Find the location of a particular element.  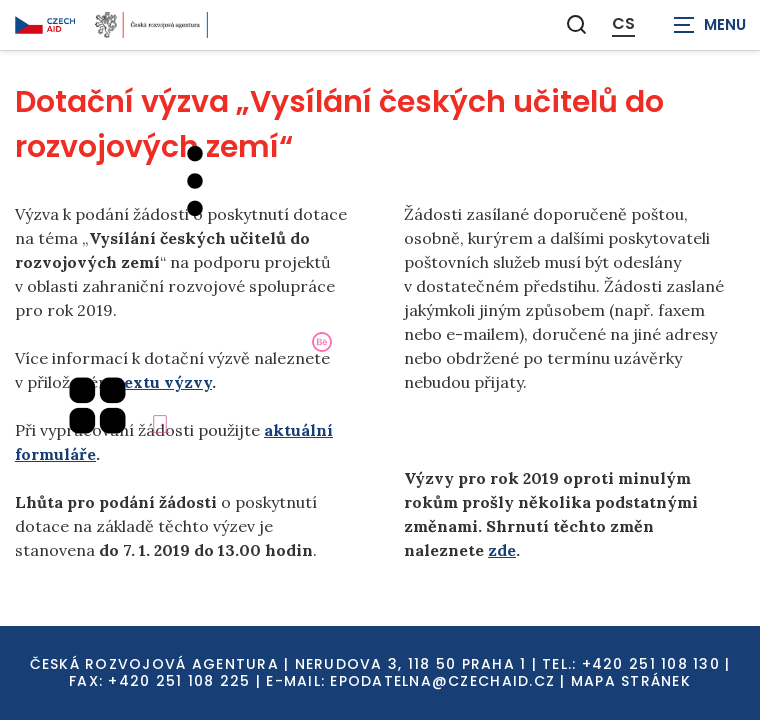

log out or exit the application is located at coordinates (160, 424).